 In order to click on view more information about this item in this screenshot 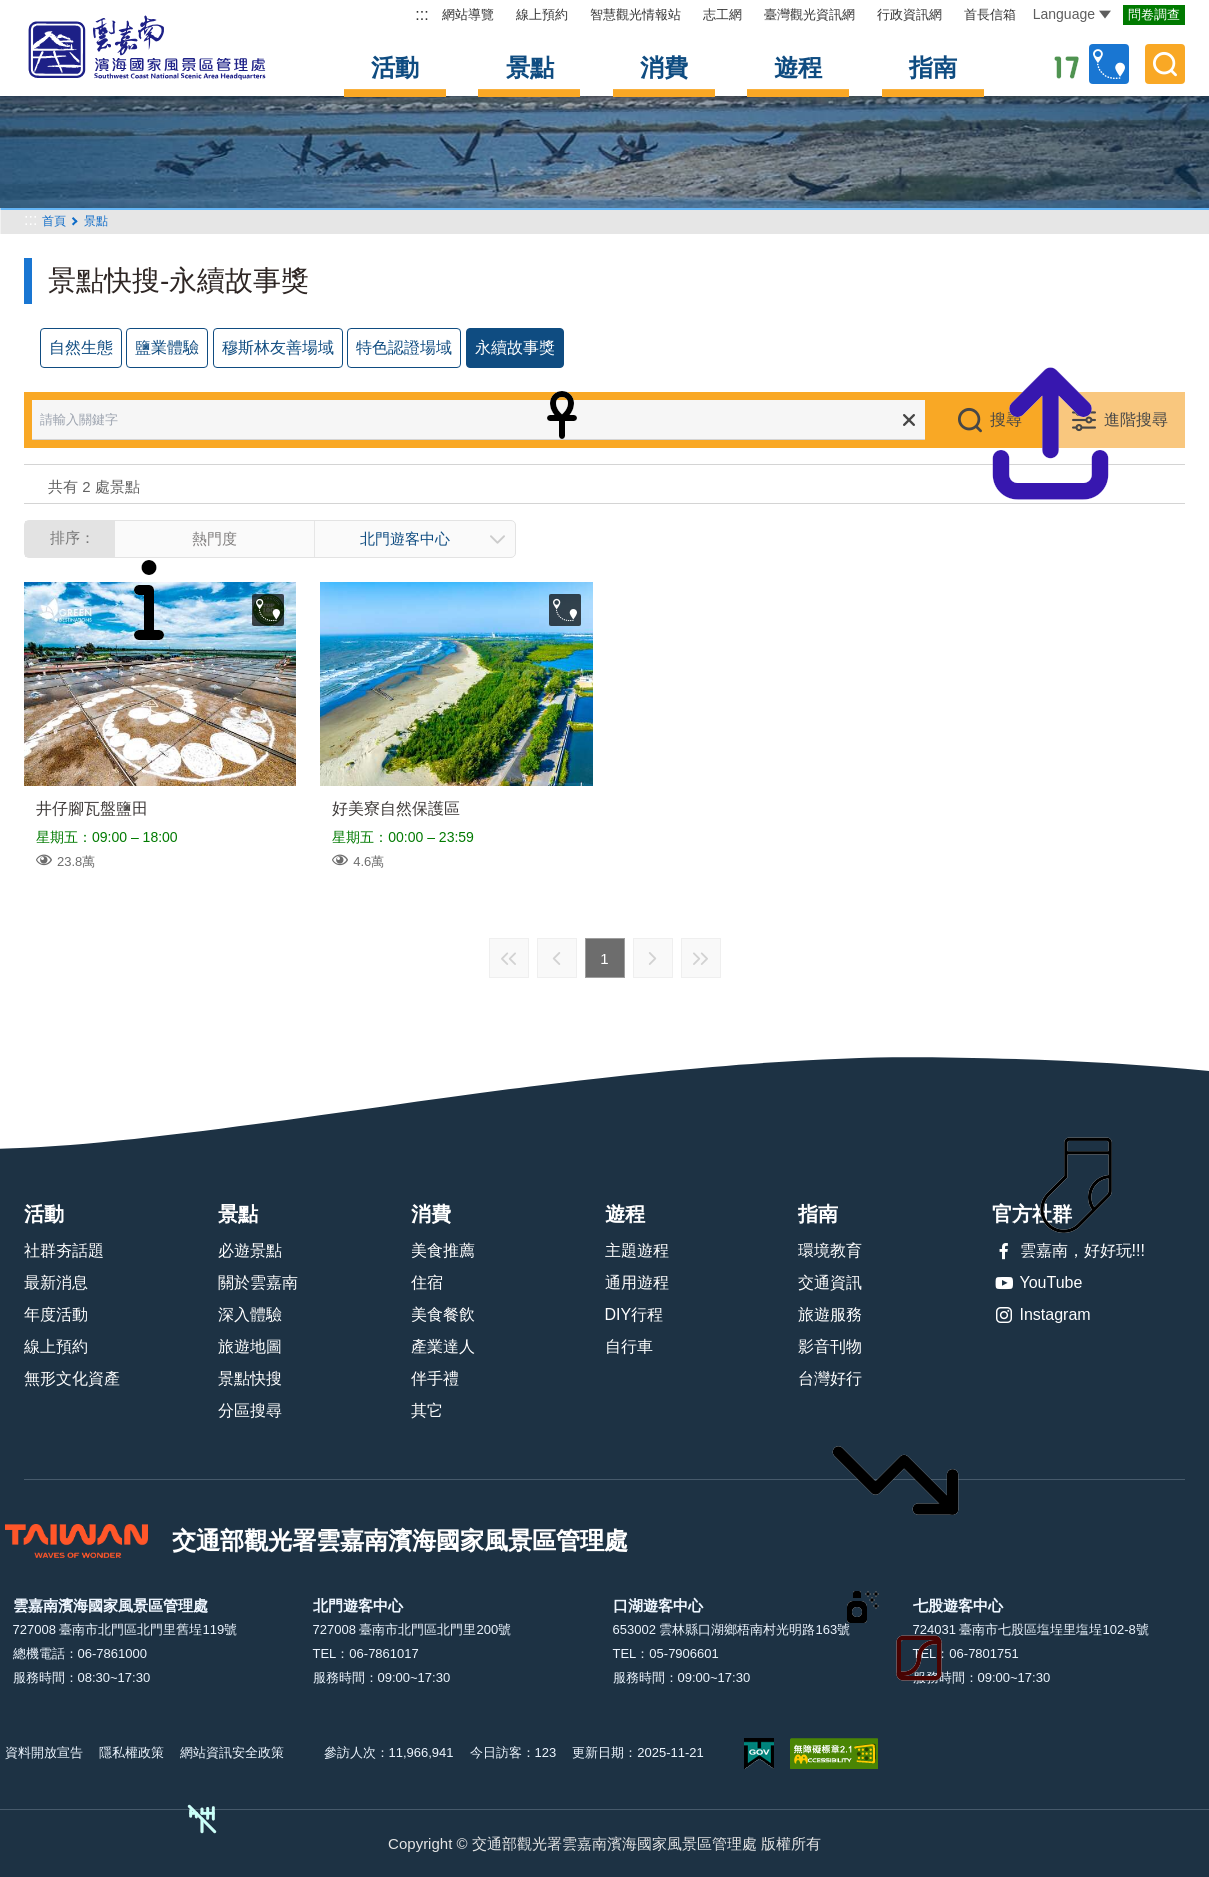, I will do `click(149, 600)`.